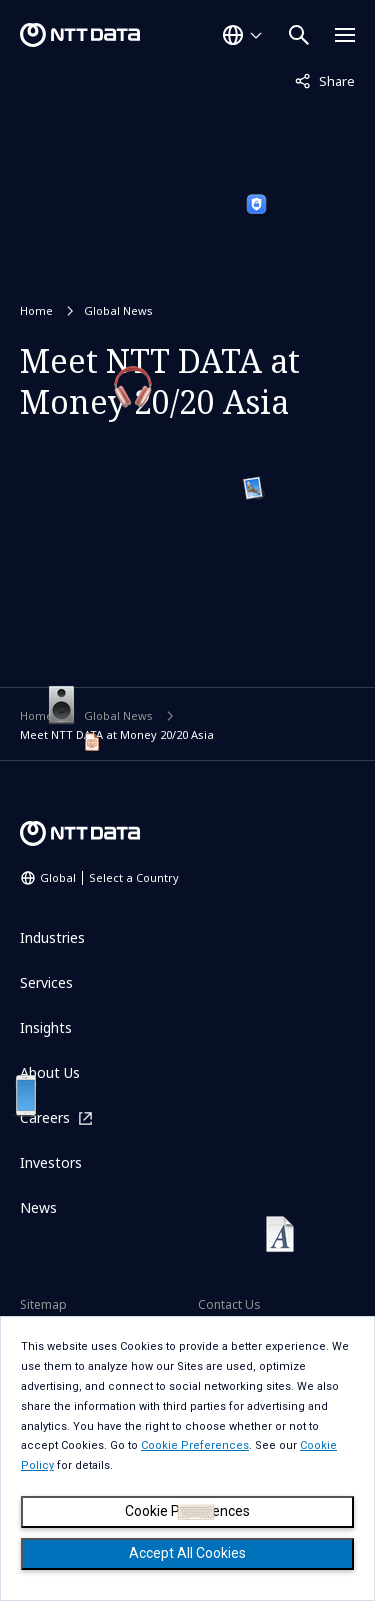  What do you see at coordinates (61, 704) in the screenshot?
I see `access sound or audio settings` at bounding box center [61, 704].